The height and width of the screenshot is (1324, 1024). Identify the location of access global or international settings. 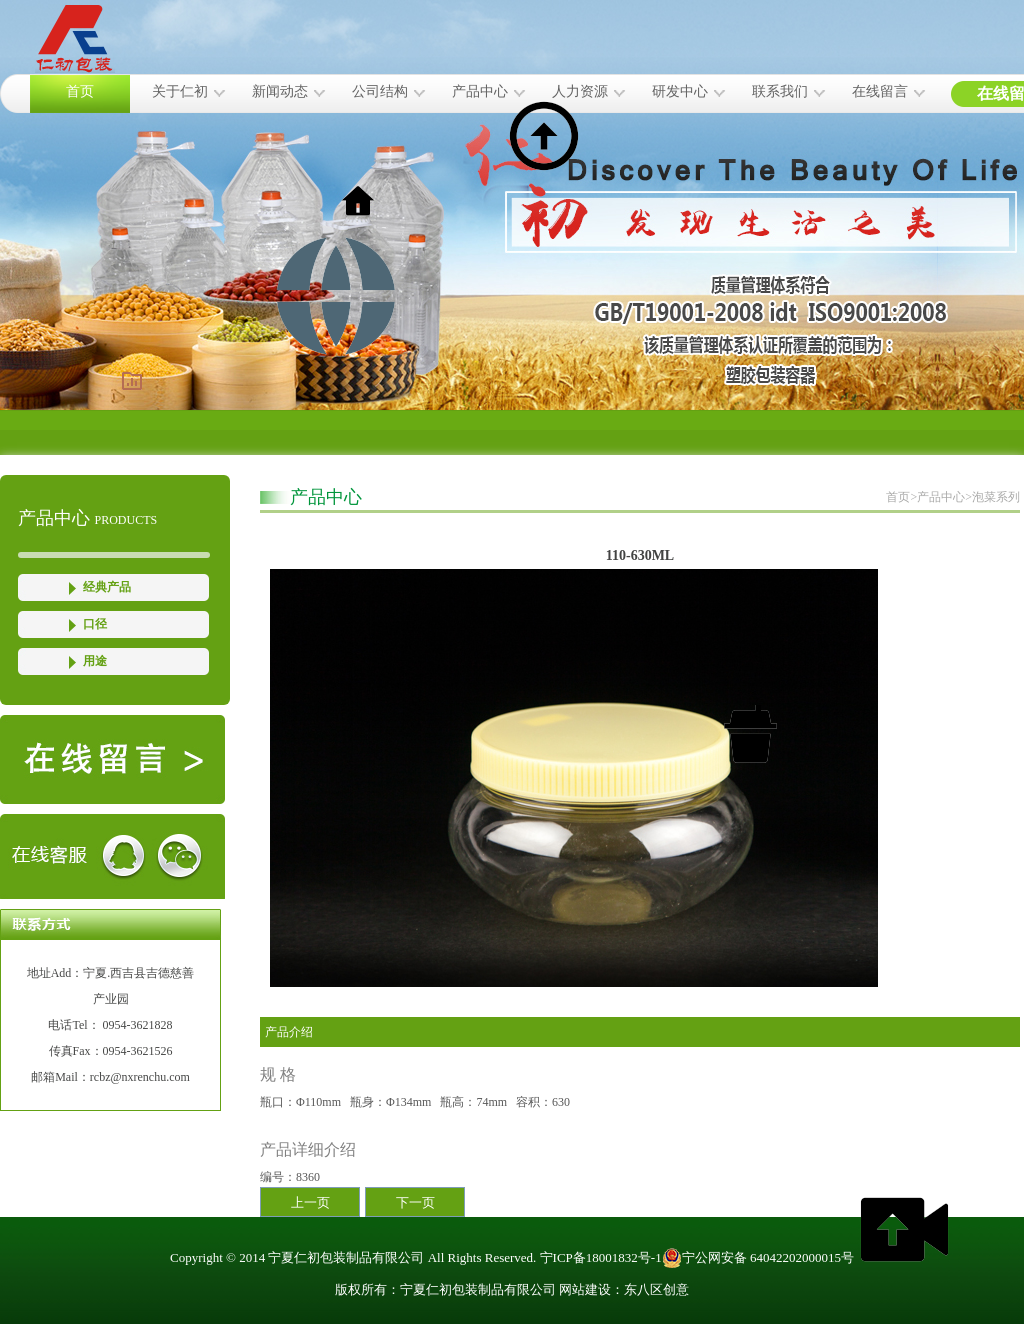
(336, 296).